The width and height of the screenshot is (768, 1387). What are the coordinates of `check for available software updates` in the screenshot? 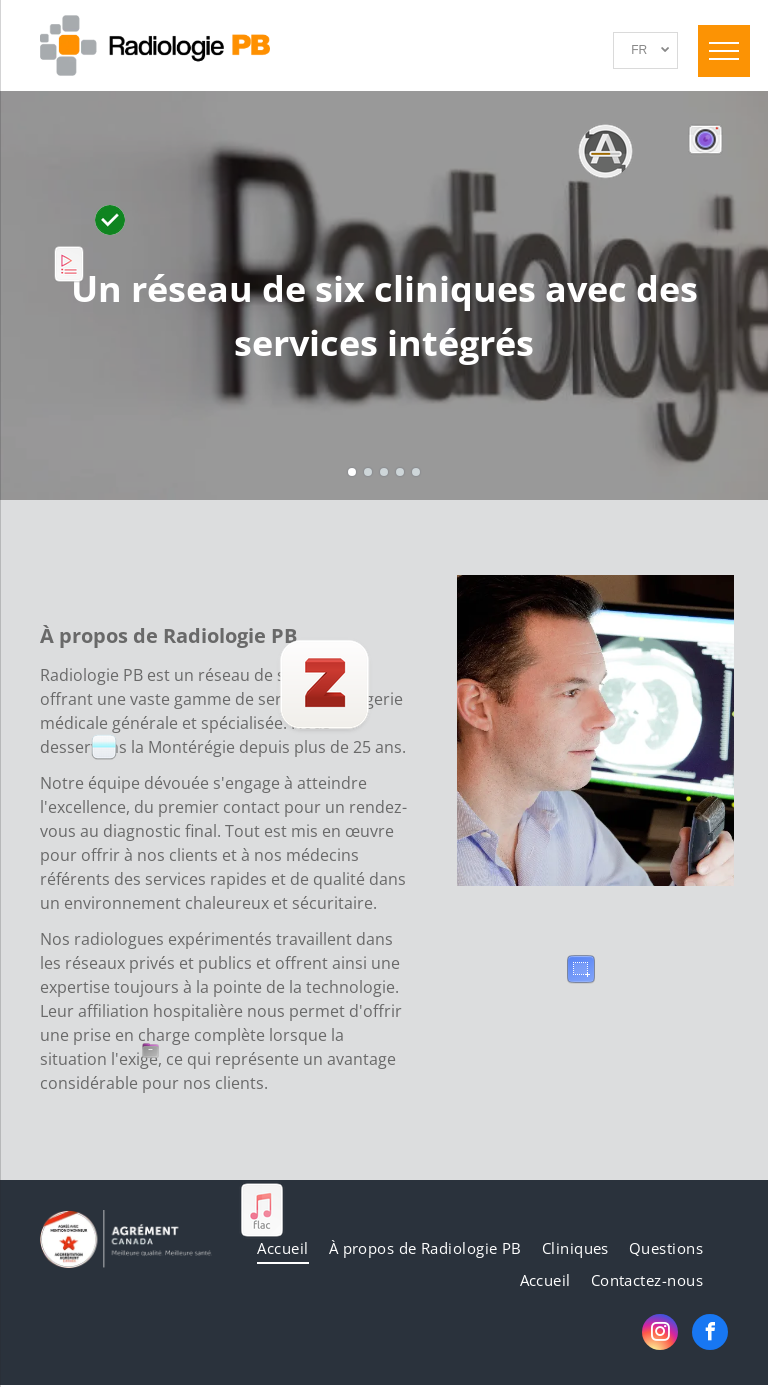 It's located at (605, 151).